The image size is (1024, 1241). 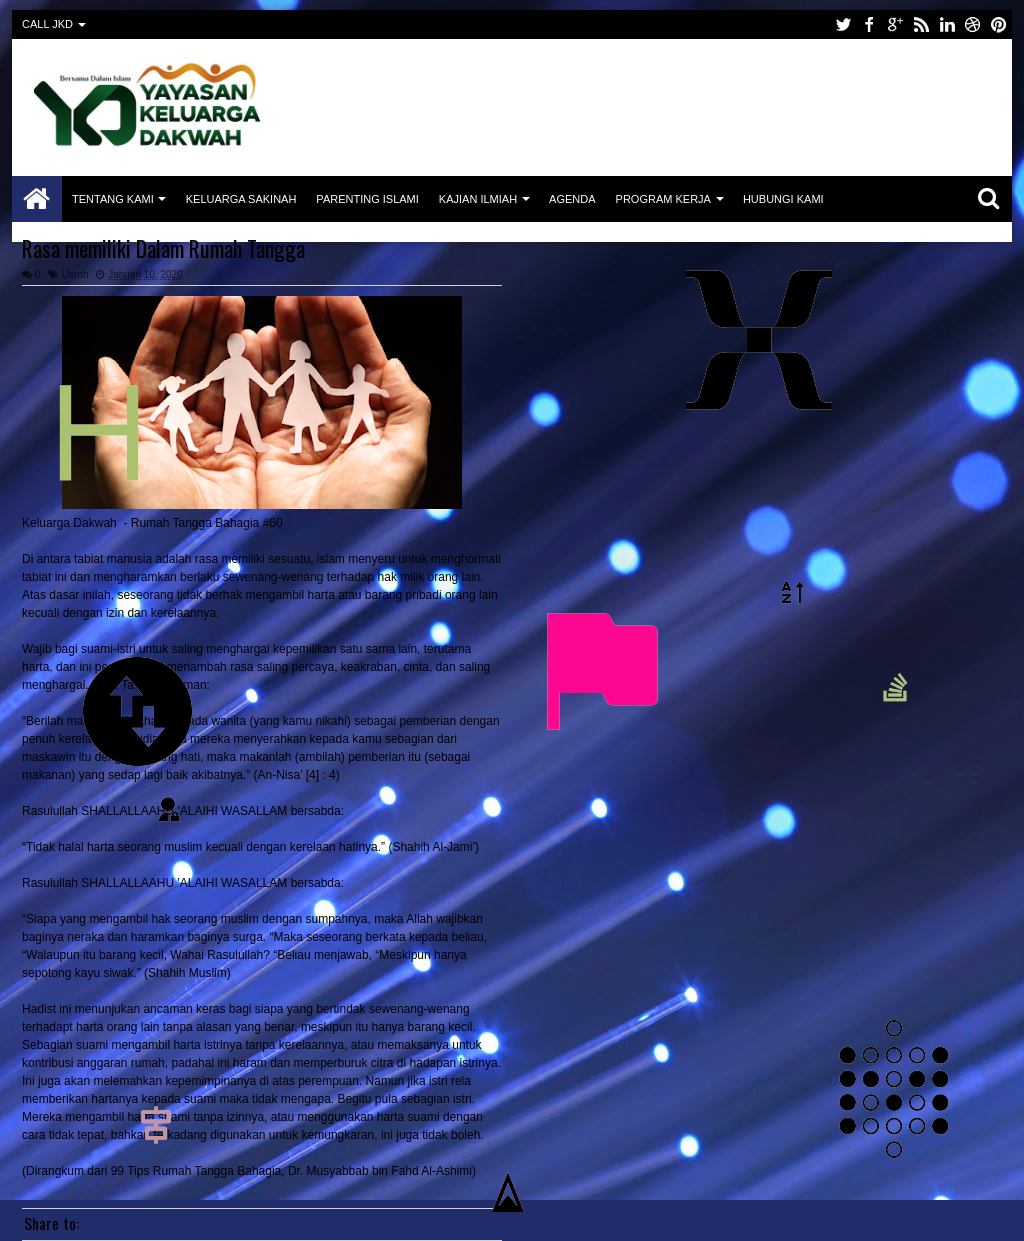 I want to click on align selected items to horizontal center, so click(x=156, y=1125).